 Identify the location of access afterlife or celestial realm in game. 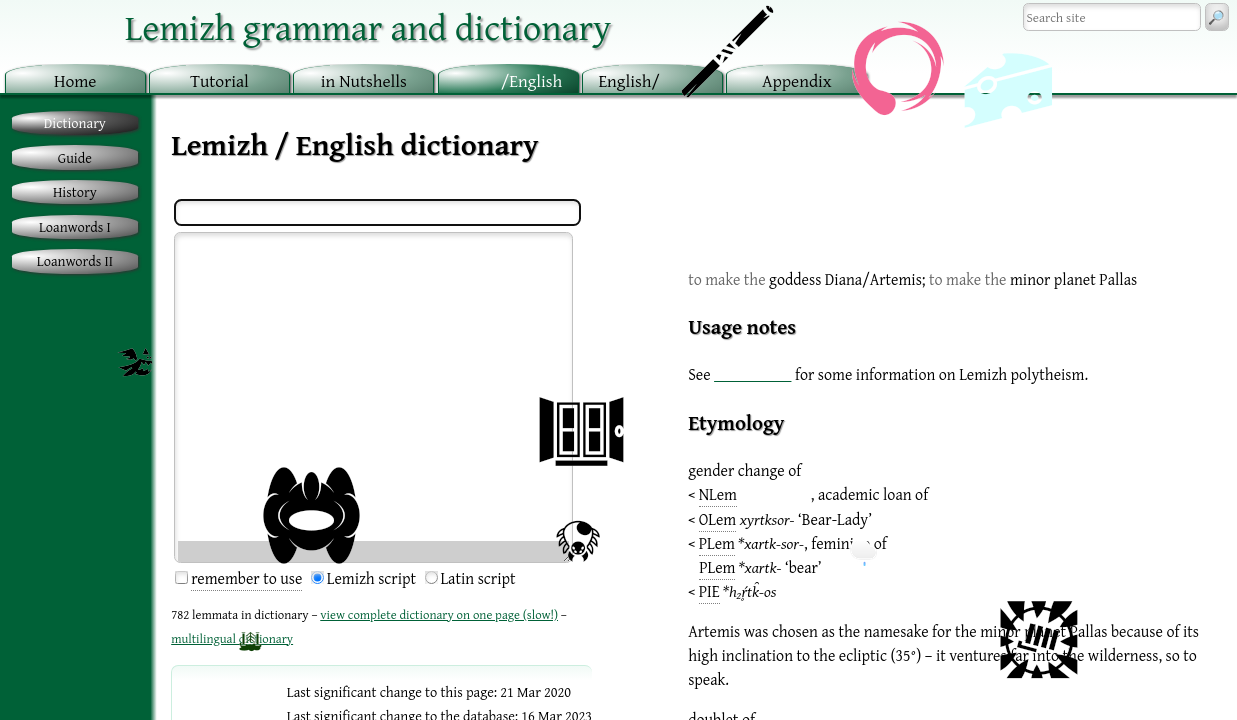
(250, 641).